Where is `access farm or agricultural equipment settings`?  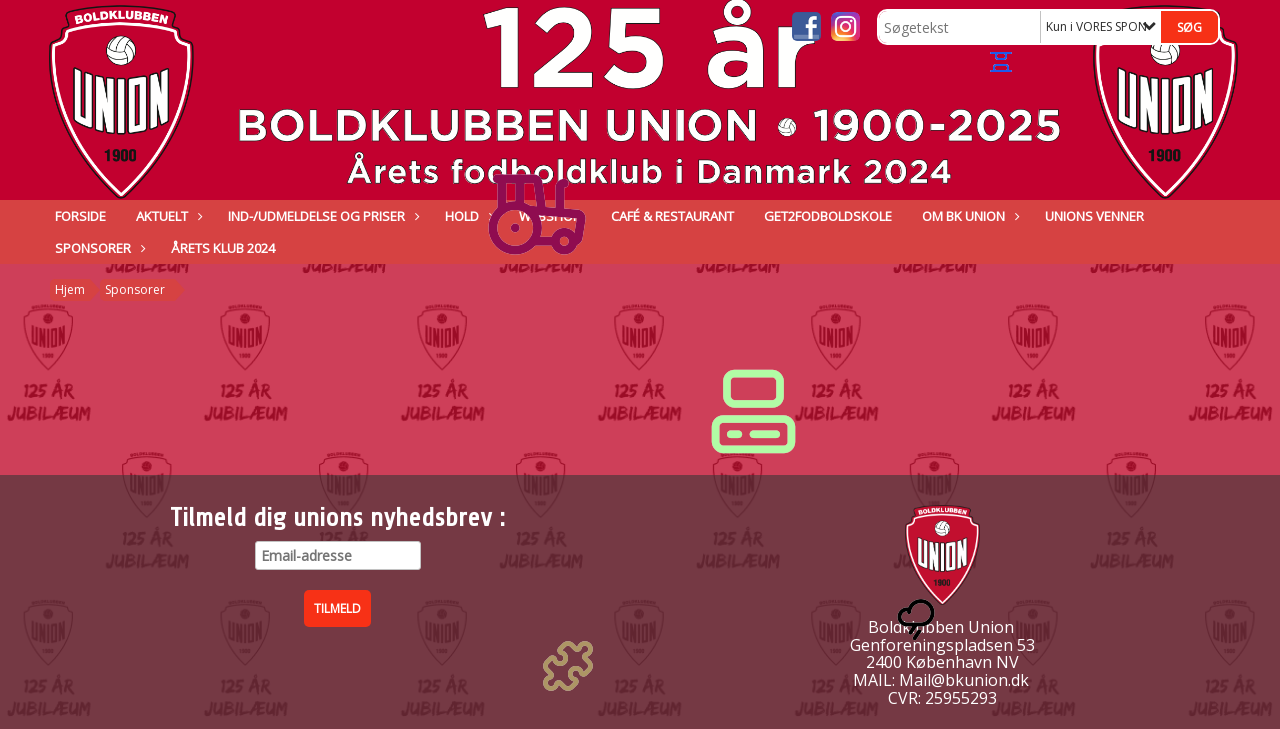 access farm or agricultural equipment settings is located at coordinates (537, 214).